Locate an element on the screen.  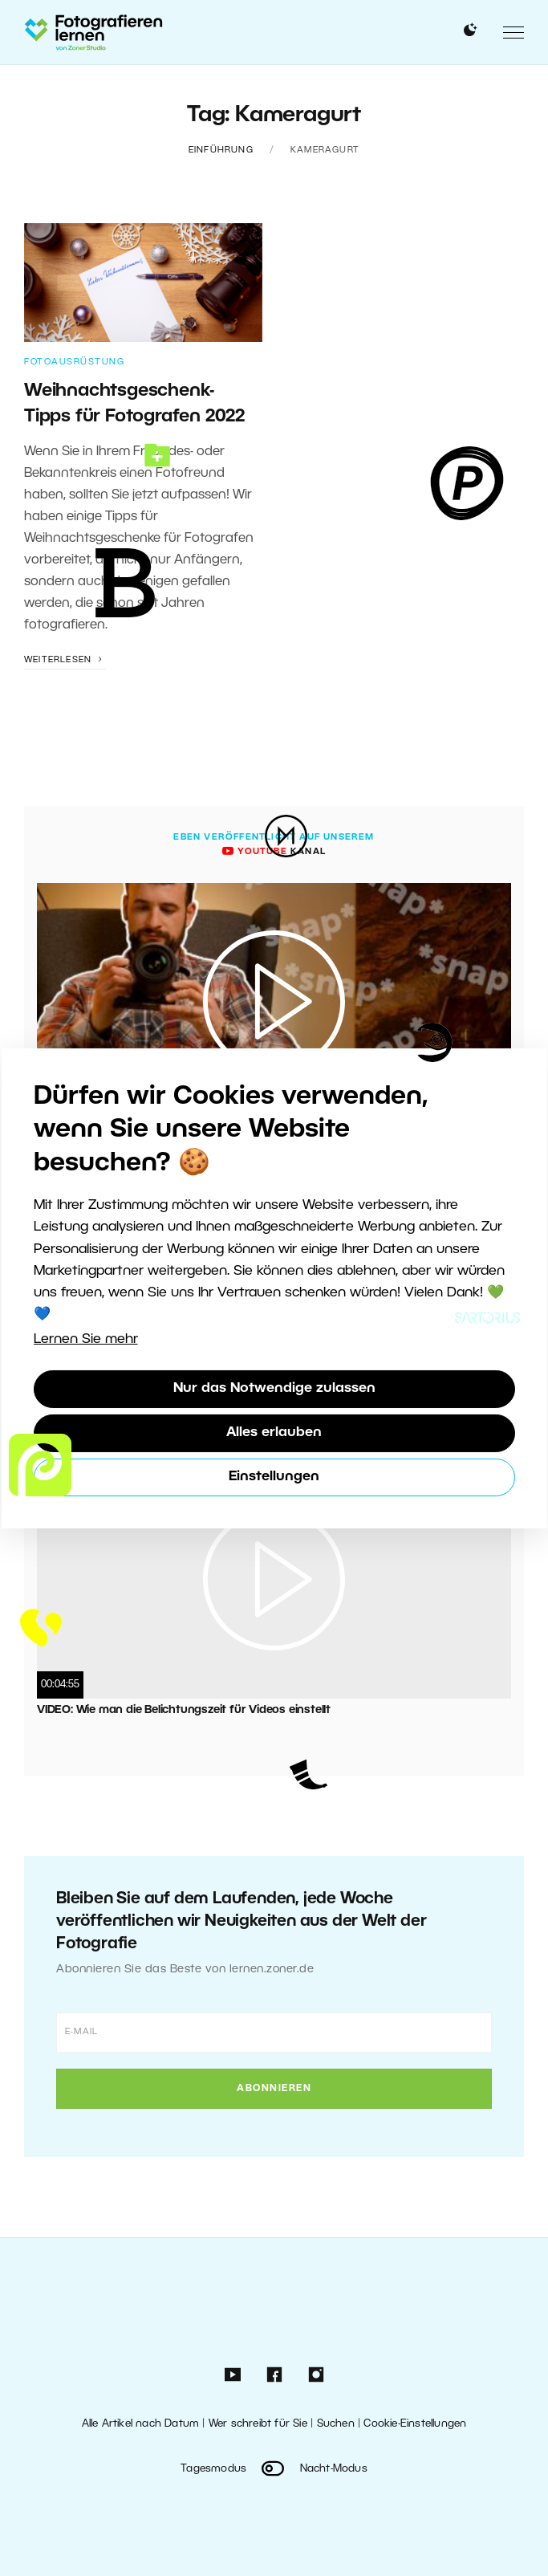
visit the Soriana website or app is located at coordinates (41, 1628).